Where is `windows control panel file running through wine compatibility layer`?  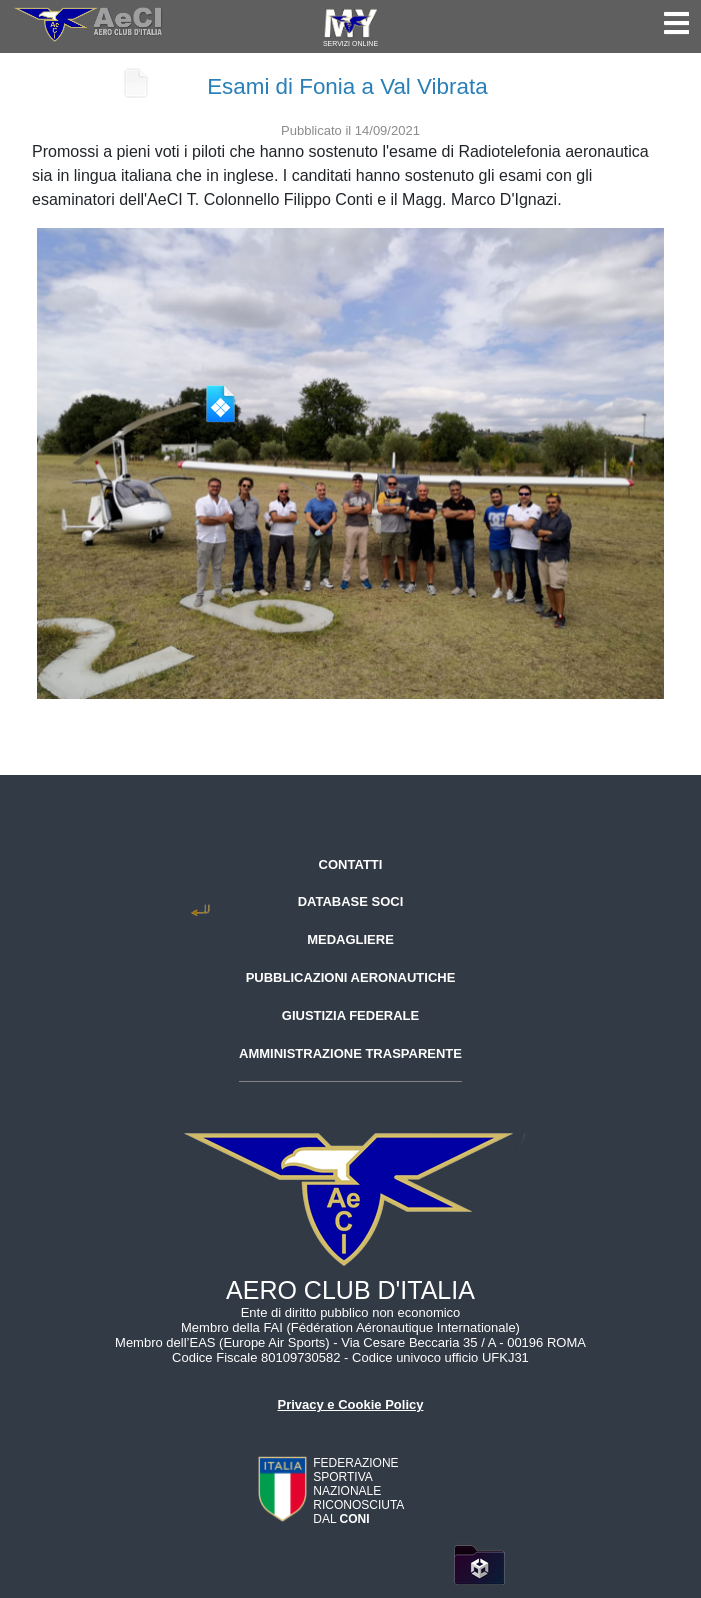
windows control panel file running through wine compatibility layer is located at coordinates (220, 404).